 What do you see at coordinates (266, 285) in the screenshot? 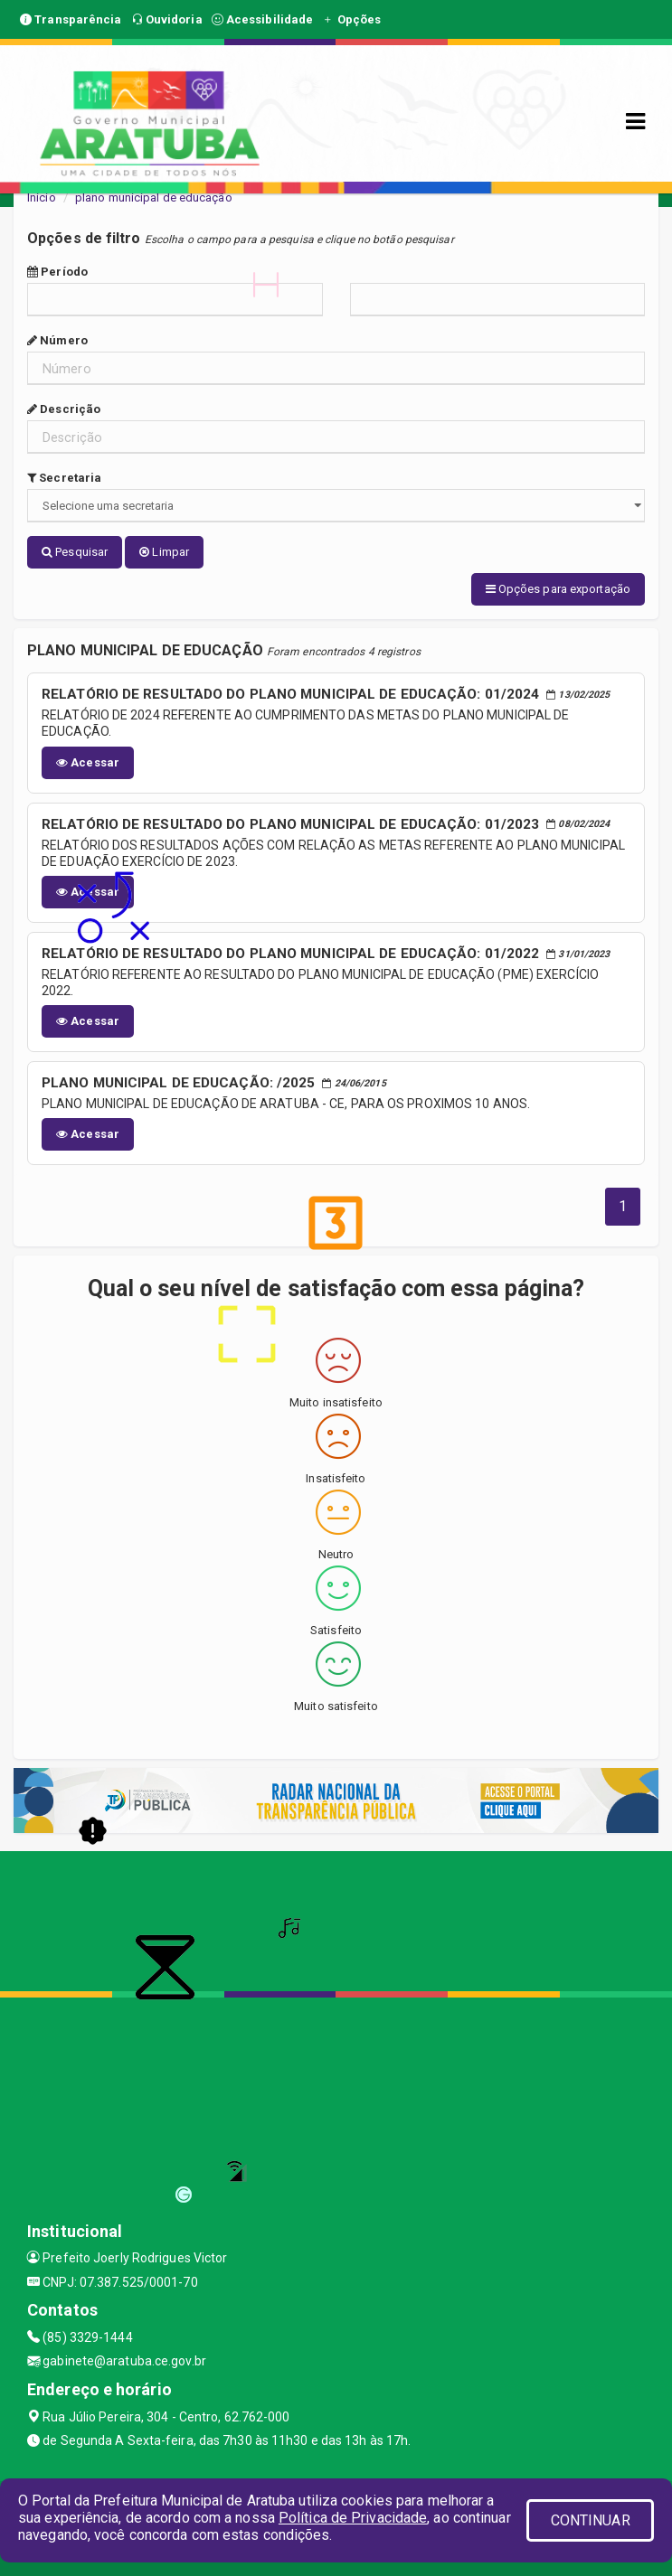
I see `format text as a heading` at bounding box center [266, 285].